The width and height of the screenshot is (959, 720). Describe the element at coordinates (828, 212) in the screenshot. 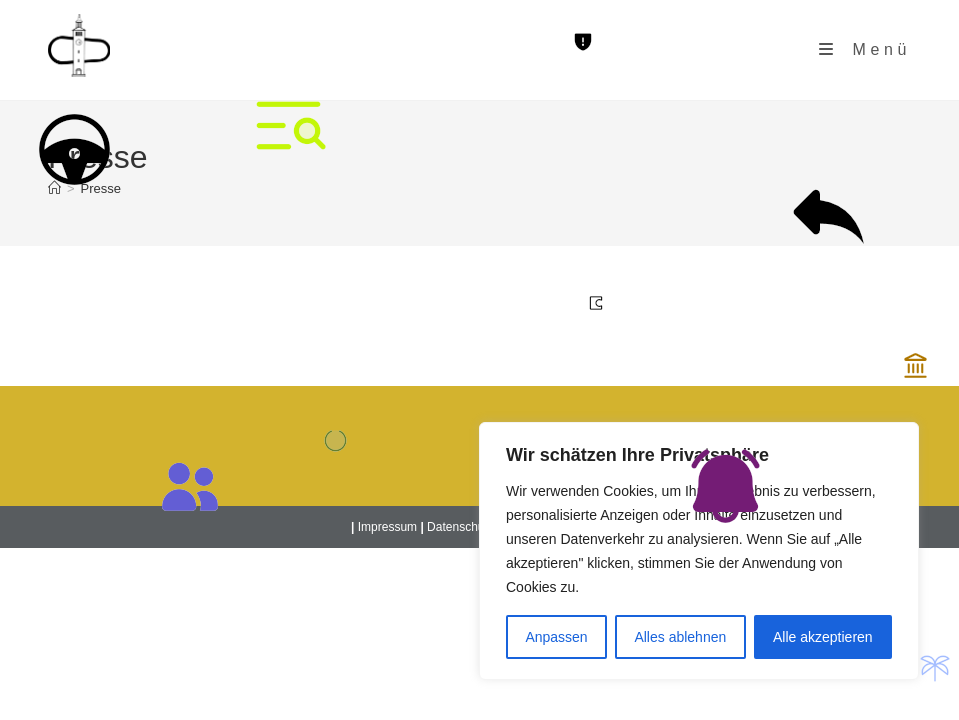

I see `reply to a message` at that location.